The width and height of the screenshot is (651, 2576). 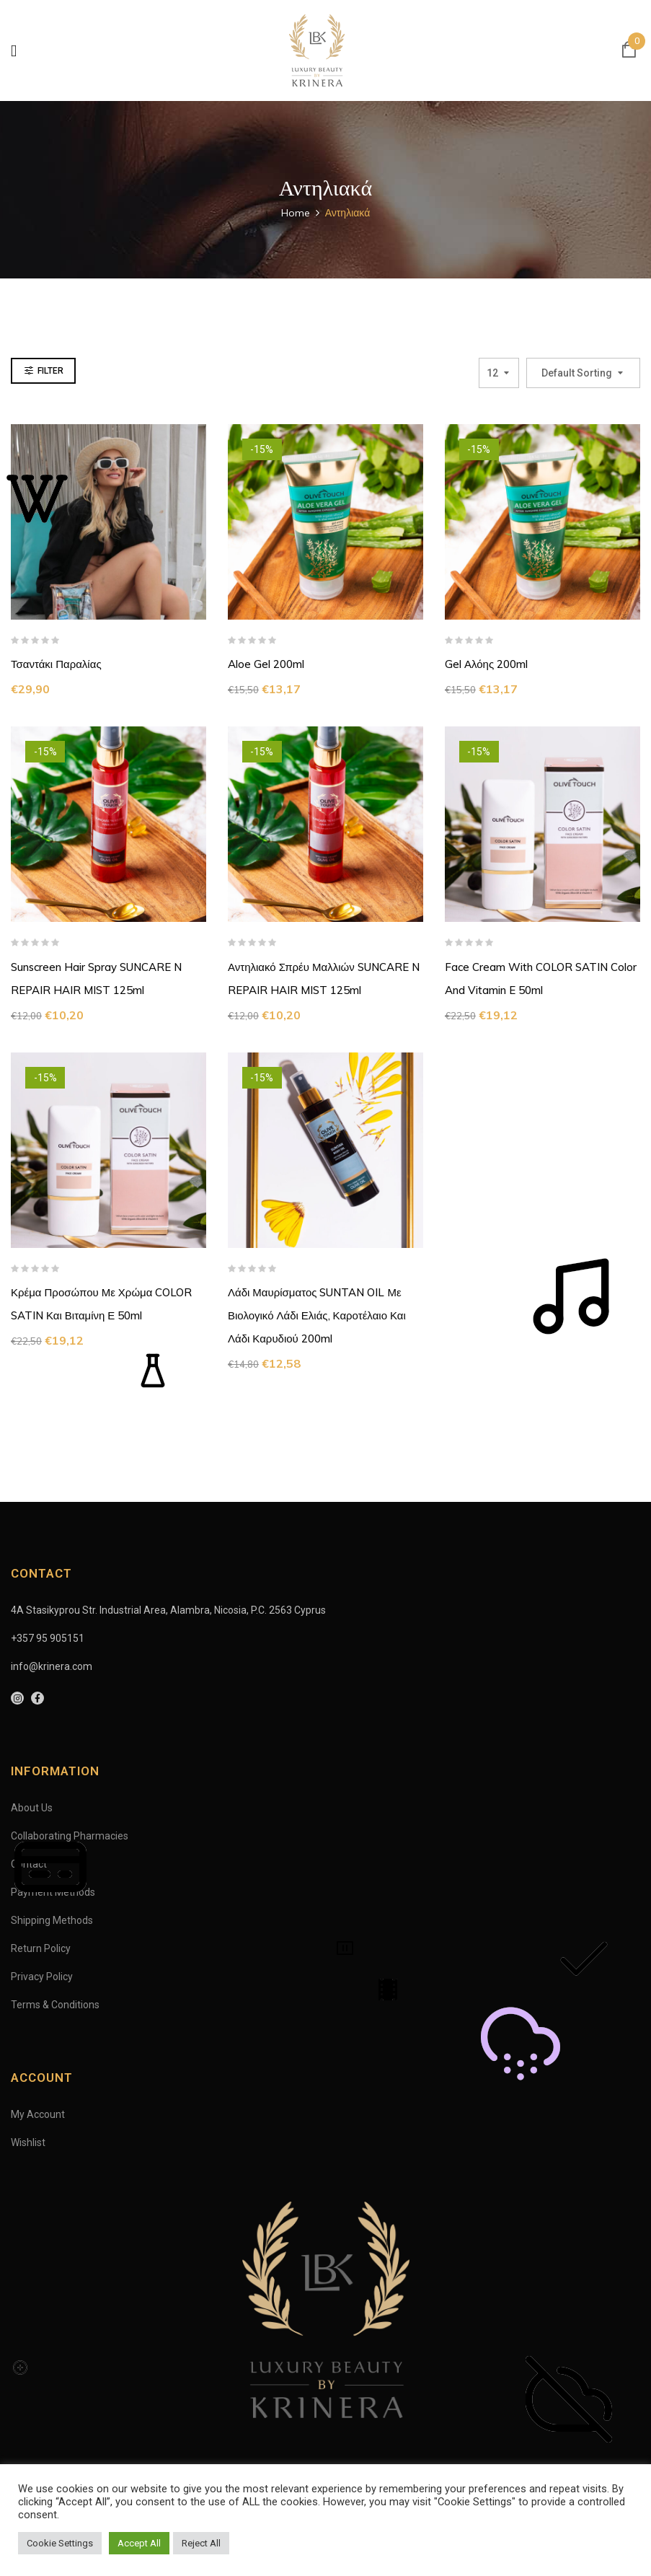 What do you see at coordinates (35, 498) in the screenshot?
I see `open Wikipedia article` at bounding box center [35, 498].